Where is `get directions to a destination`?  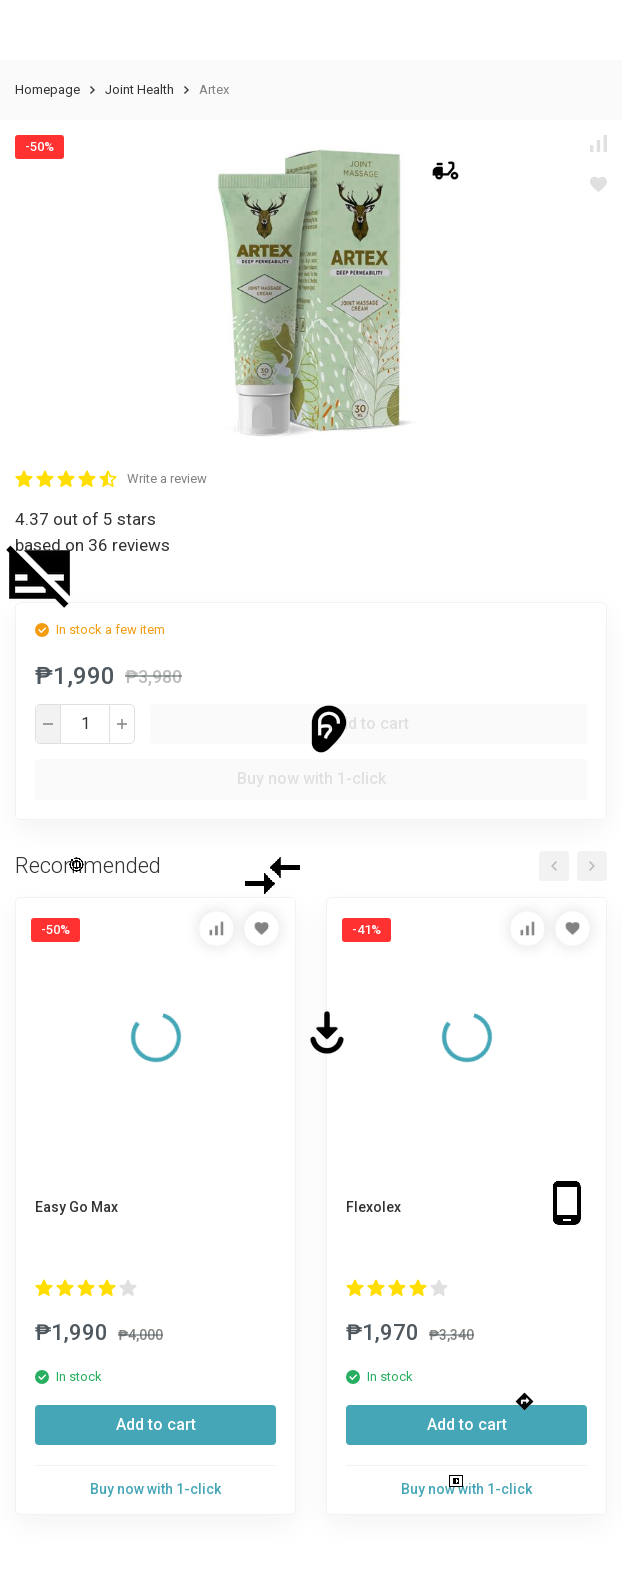 get directions to a destination is located at coordinates (524, 1401).